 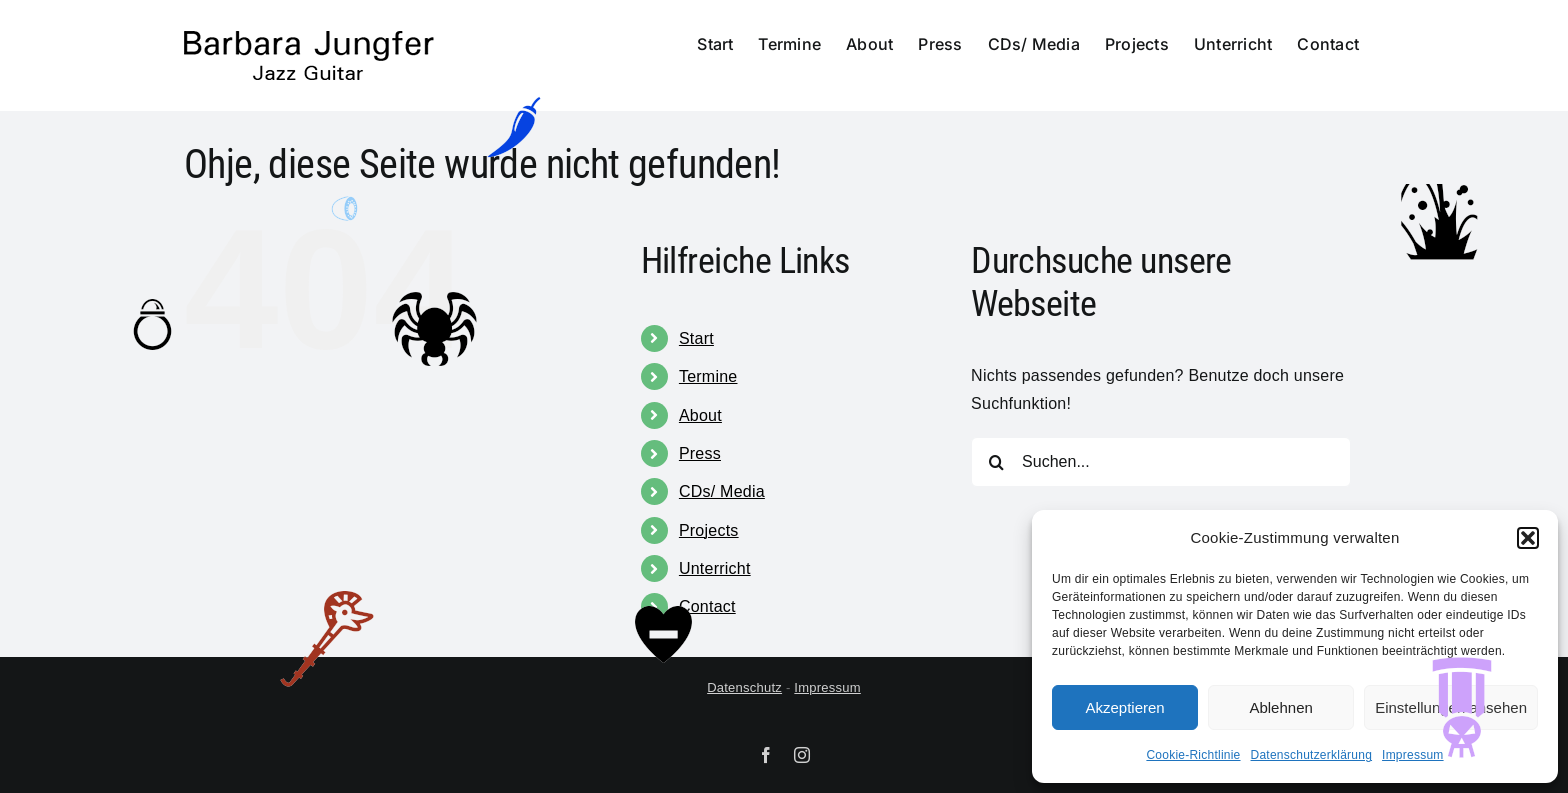 What do you see at coordinates (152, 324) in the screenshot?
I see `access global or worldwide settings` at bounding box center [152, 324].